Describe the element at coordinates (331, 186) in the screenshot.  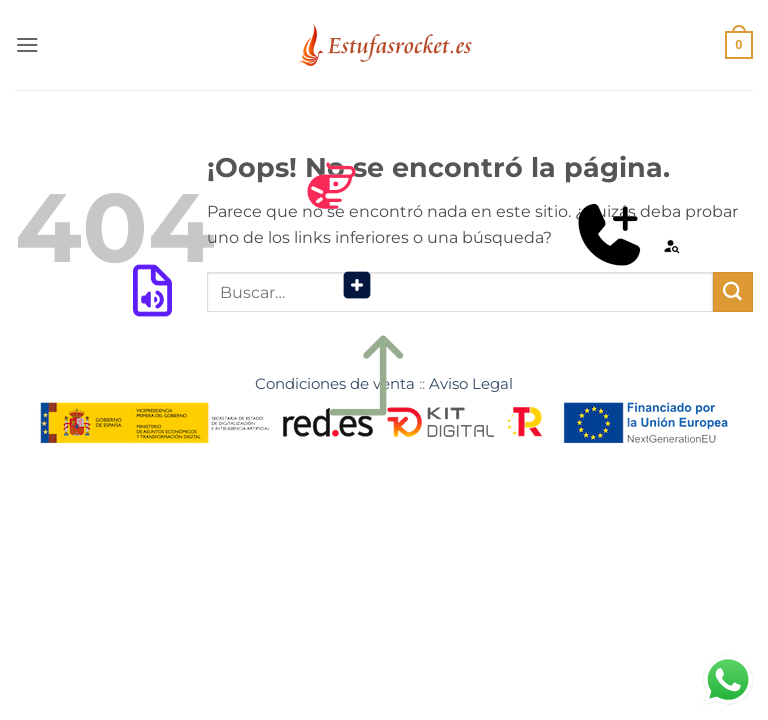
I see `filter or browse seafood menu items` at that location.